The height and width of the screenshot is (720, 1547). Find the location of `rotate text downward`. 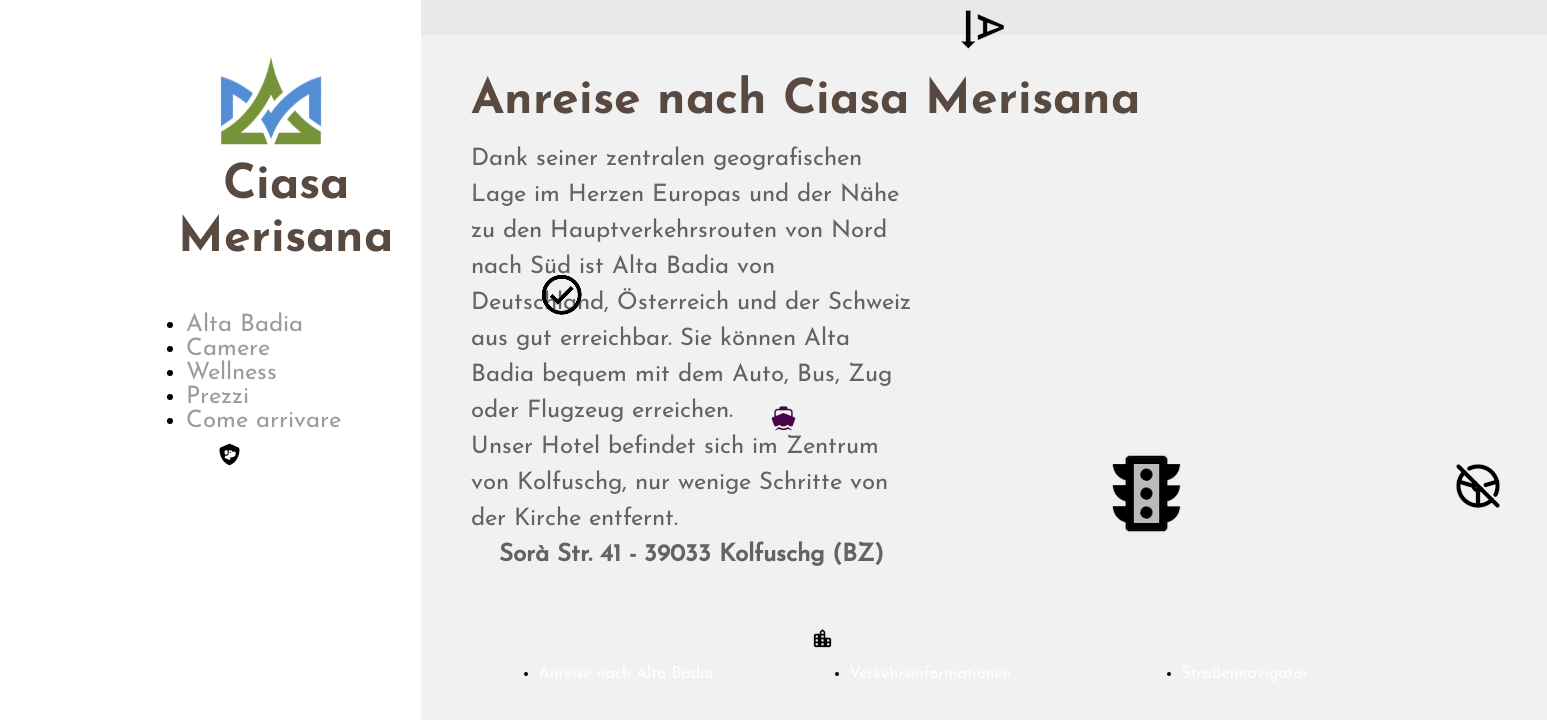

rotate text downward is located at coordinates (982, 29).